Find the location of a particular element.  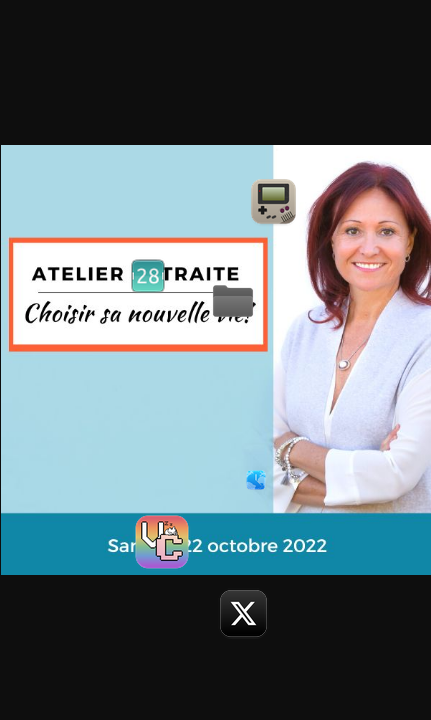

open network time protocol settings is located at coordinates (256, 480).